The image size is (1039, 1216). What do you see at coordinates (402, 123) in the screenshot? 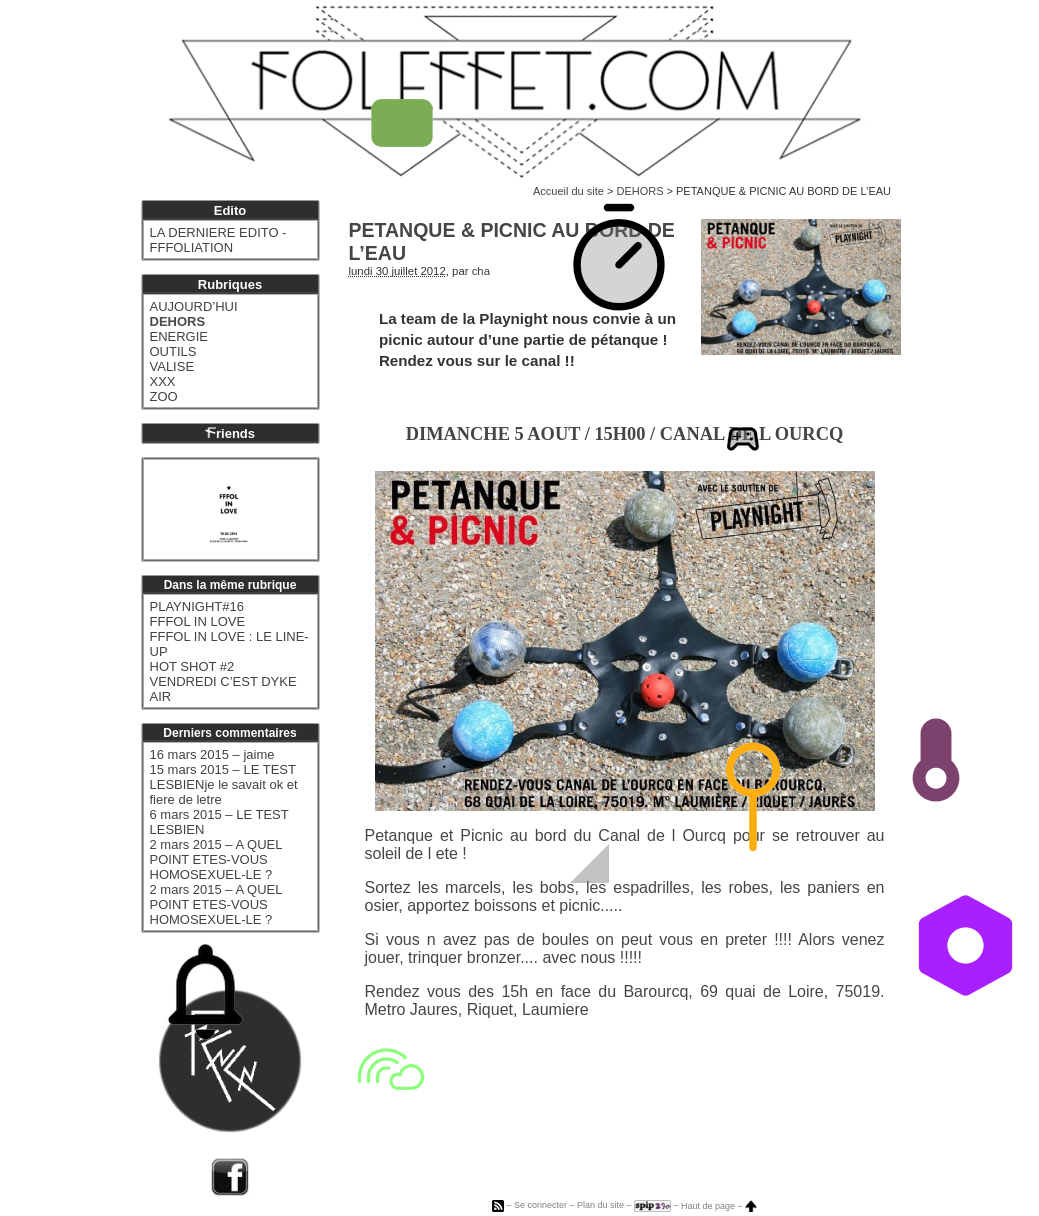
I see `set image crop to 7:5 aspect ratio` at bounding box center [402, 123].